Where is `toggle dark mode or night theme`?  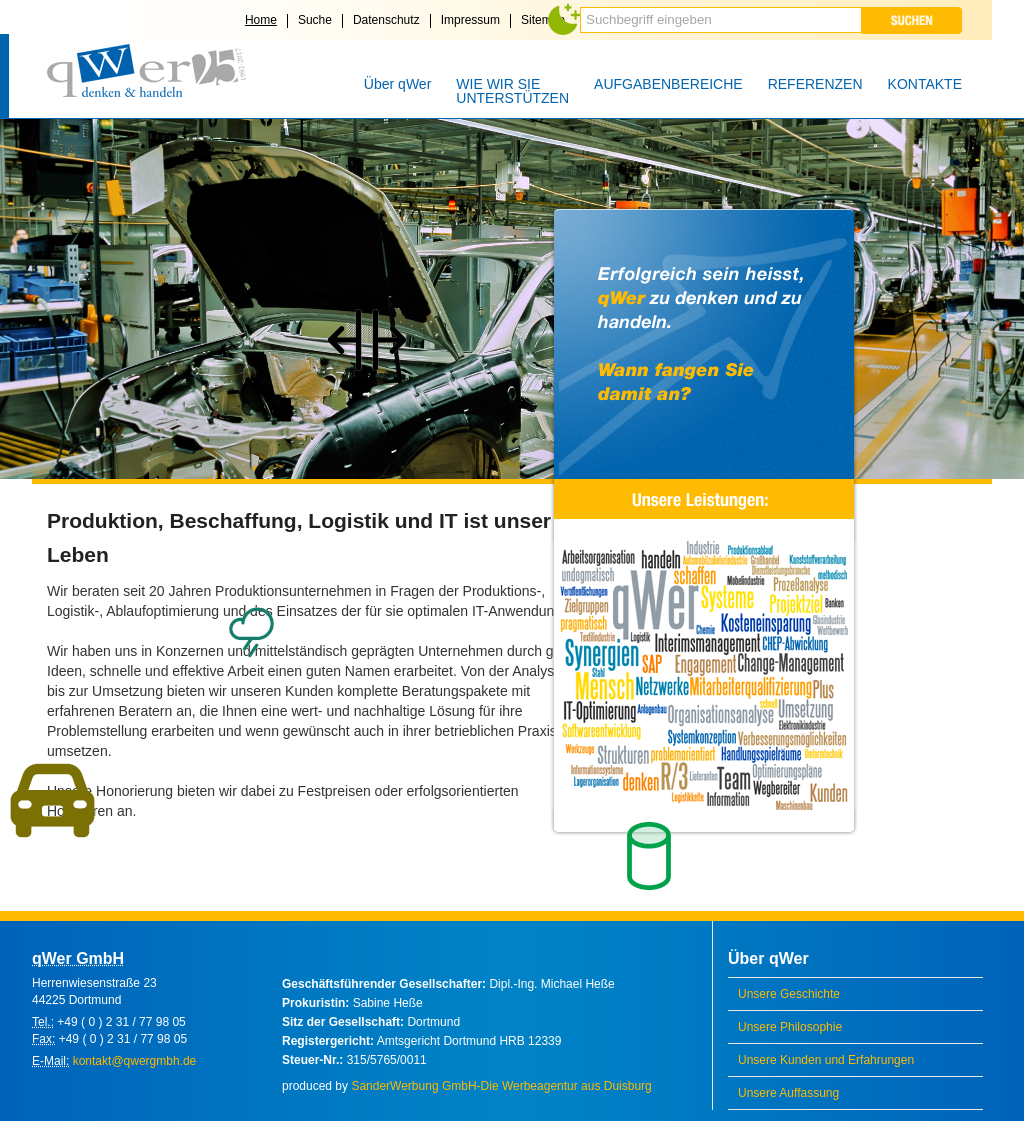
toggle dark mode or night theme is located at coordinates (563, 20).